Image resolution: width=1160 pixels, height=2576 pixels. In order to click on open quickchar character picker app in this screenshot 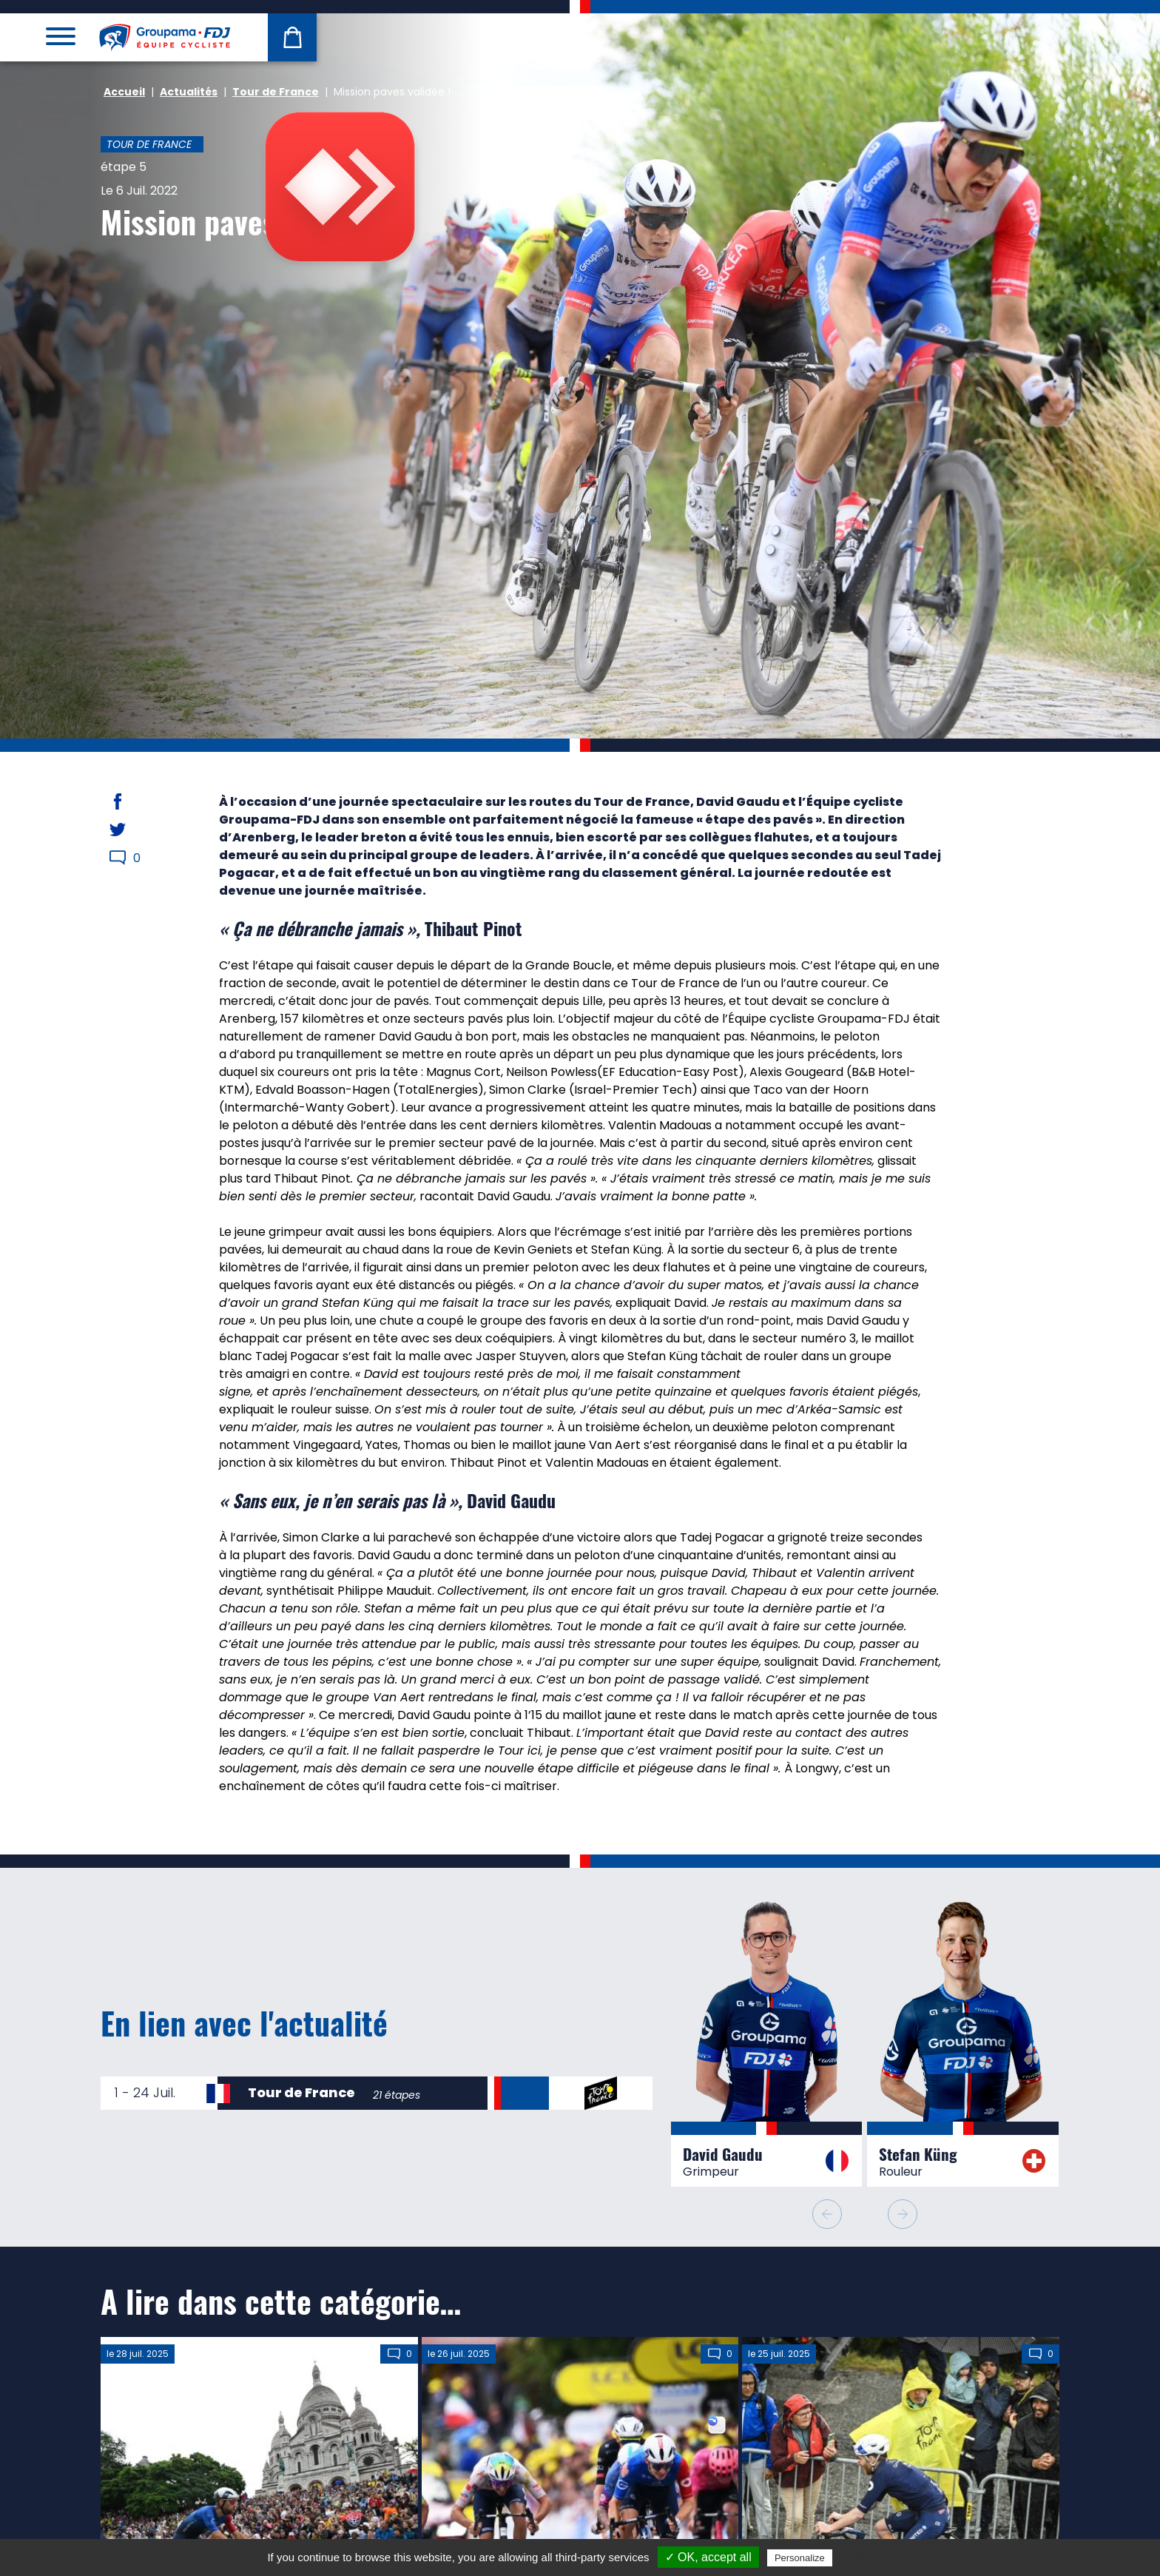, I will do `click(717, 2425)`.